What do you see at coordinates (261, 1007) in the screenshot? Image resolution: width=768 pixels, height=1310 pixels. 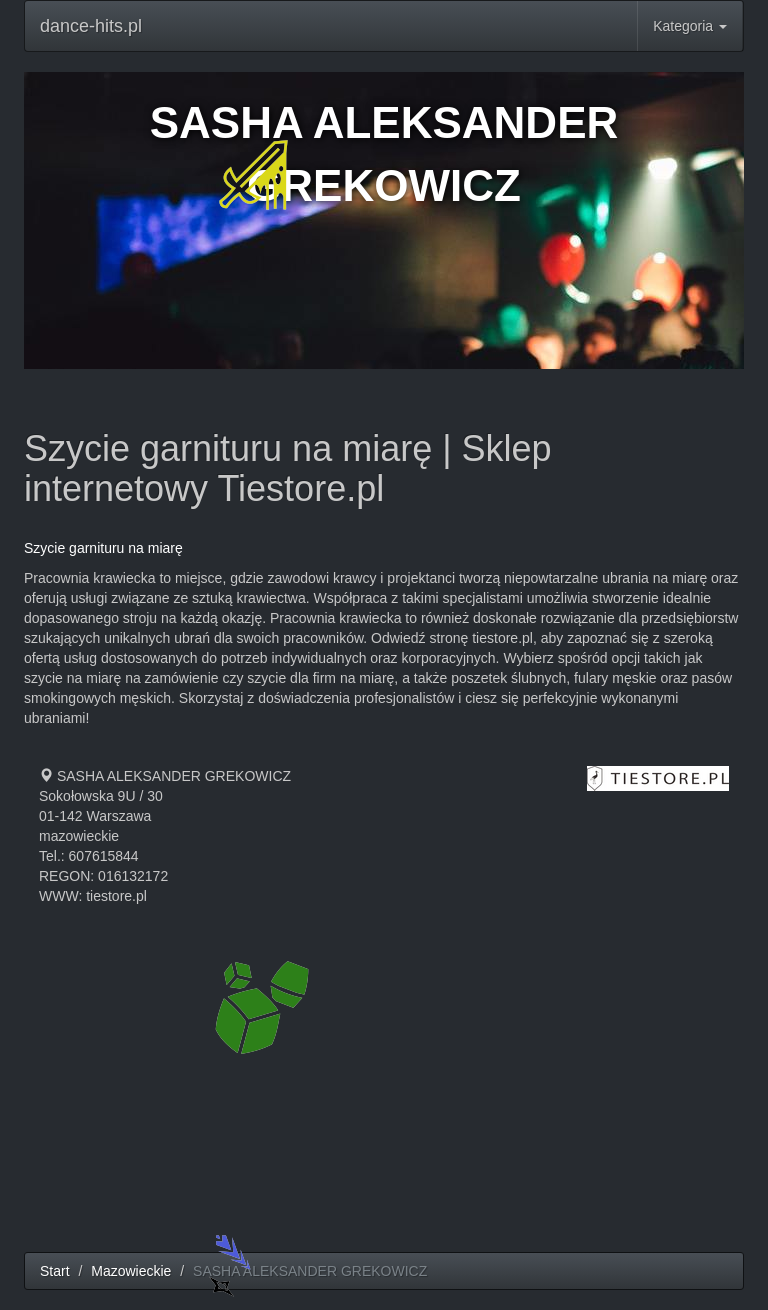 I see `roll dice or randomize outcome` at bounding box center [261, 1007].